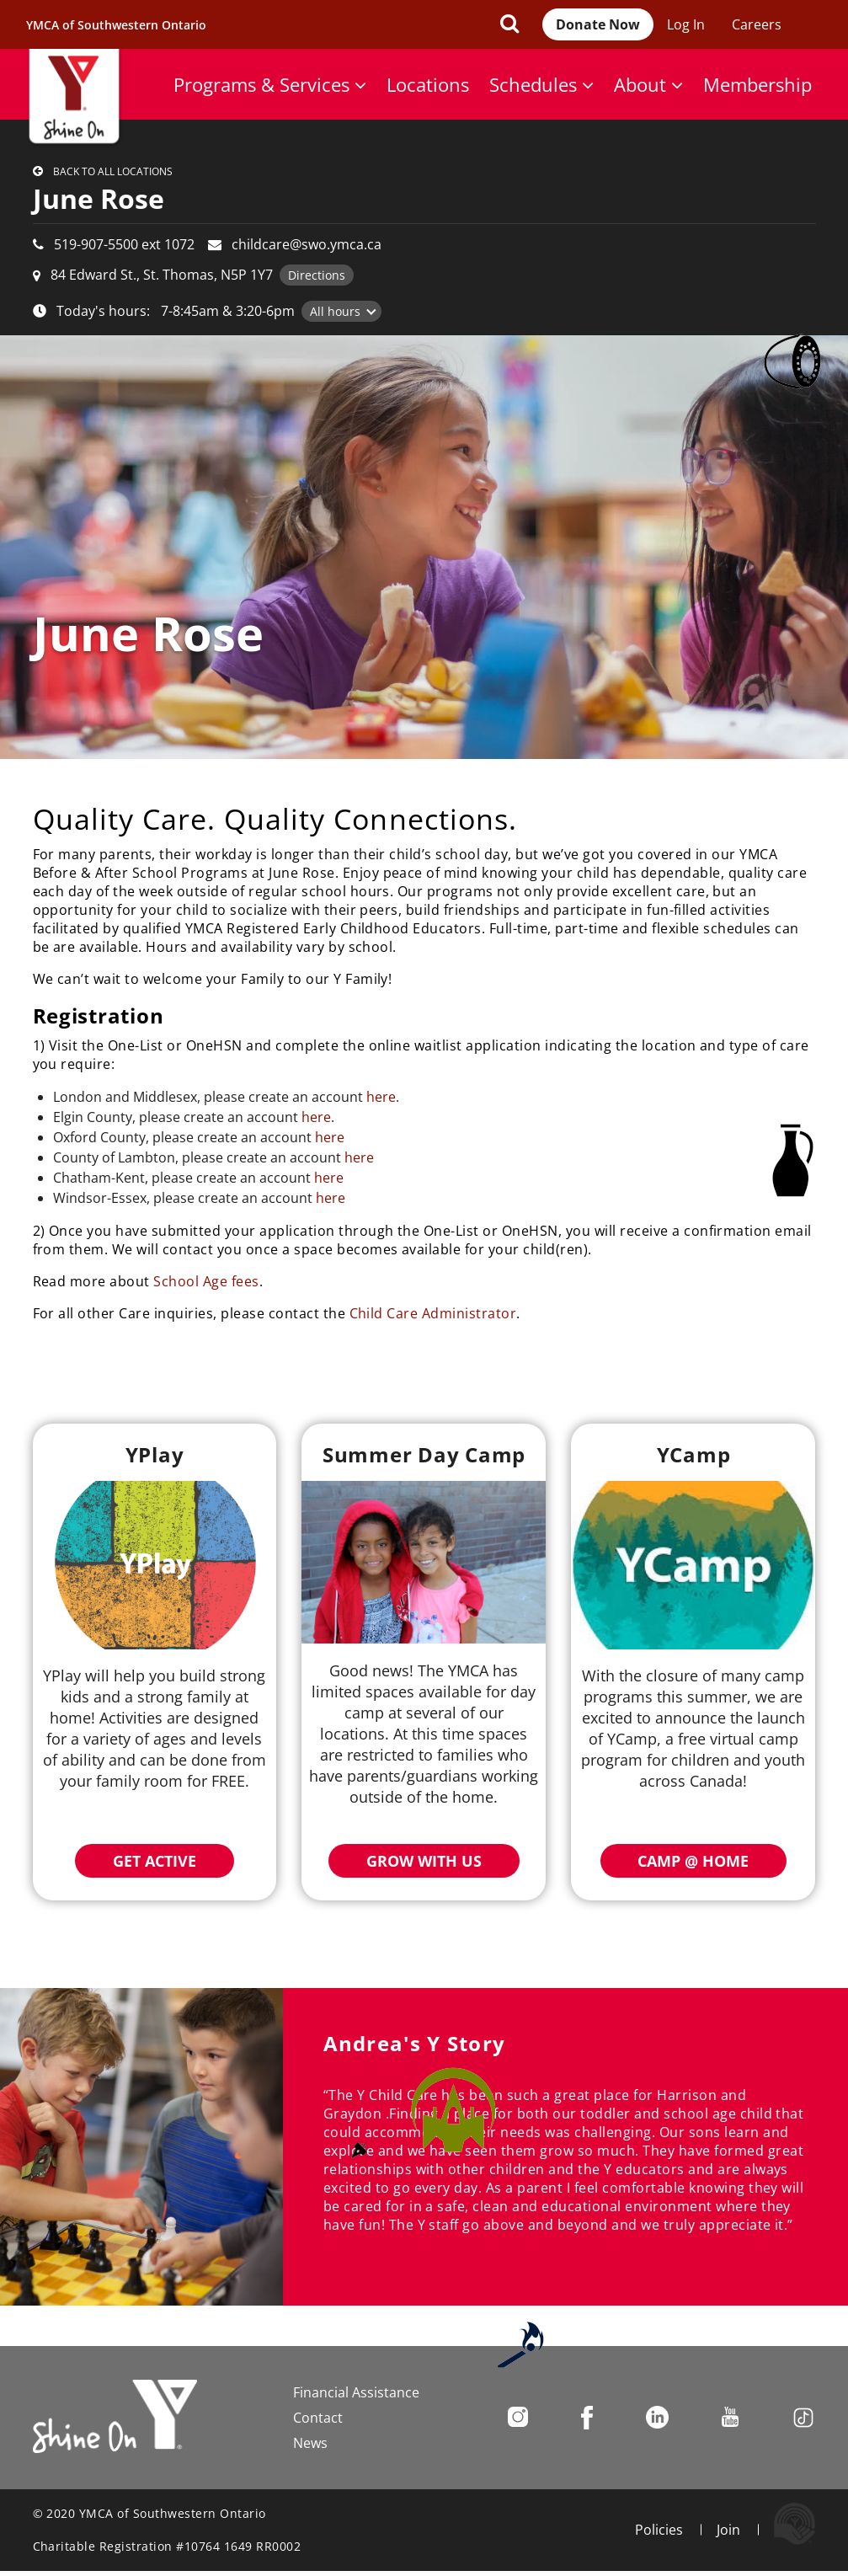  I want to click on kiwi fruit item in a food or cooking game, so click(792, 361).